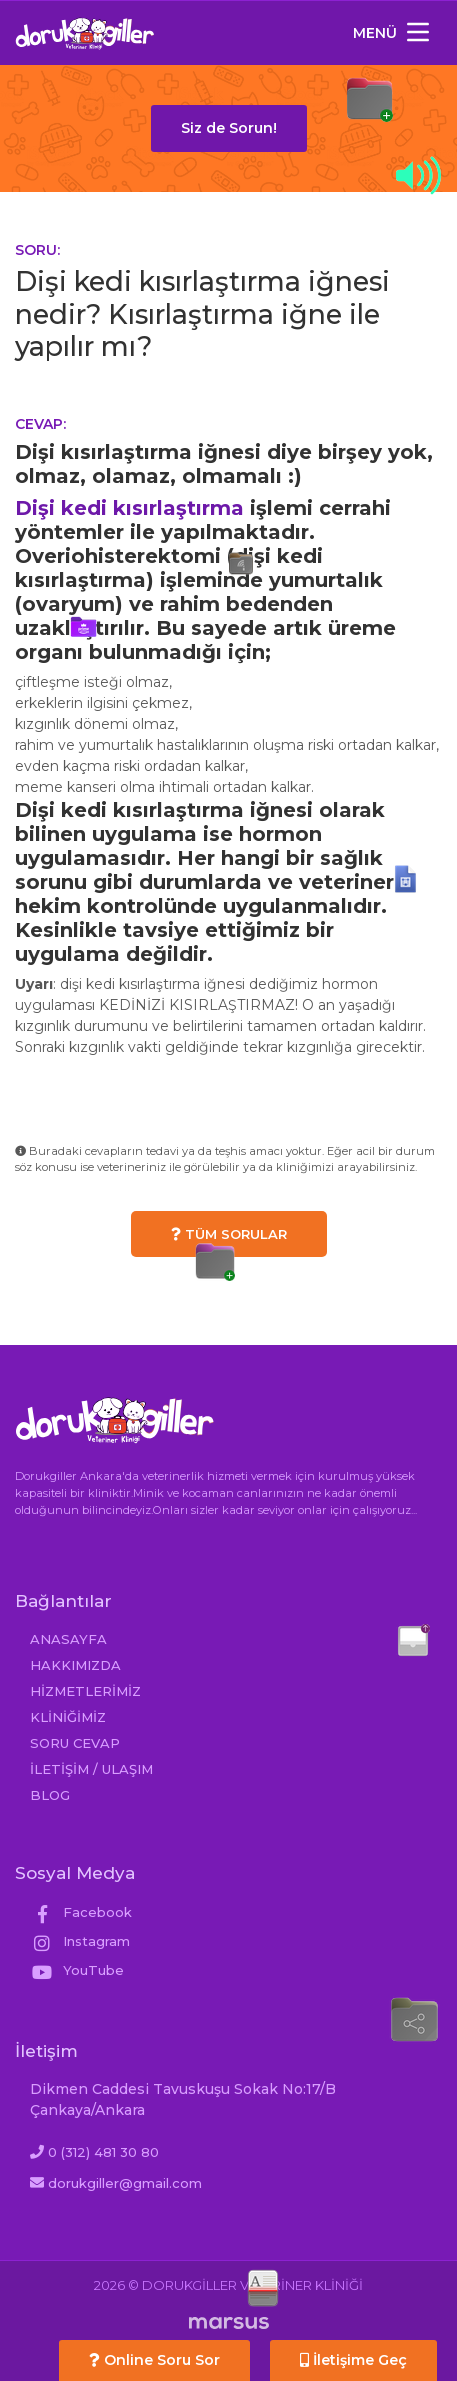 The image size is (457, 2381). Describe the element at coordinates (369, 98) in the screenshot. I see `create a new folder` at that location.